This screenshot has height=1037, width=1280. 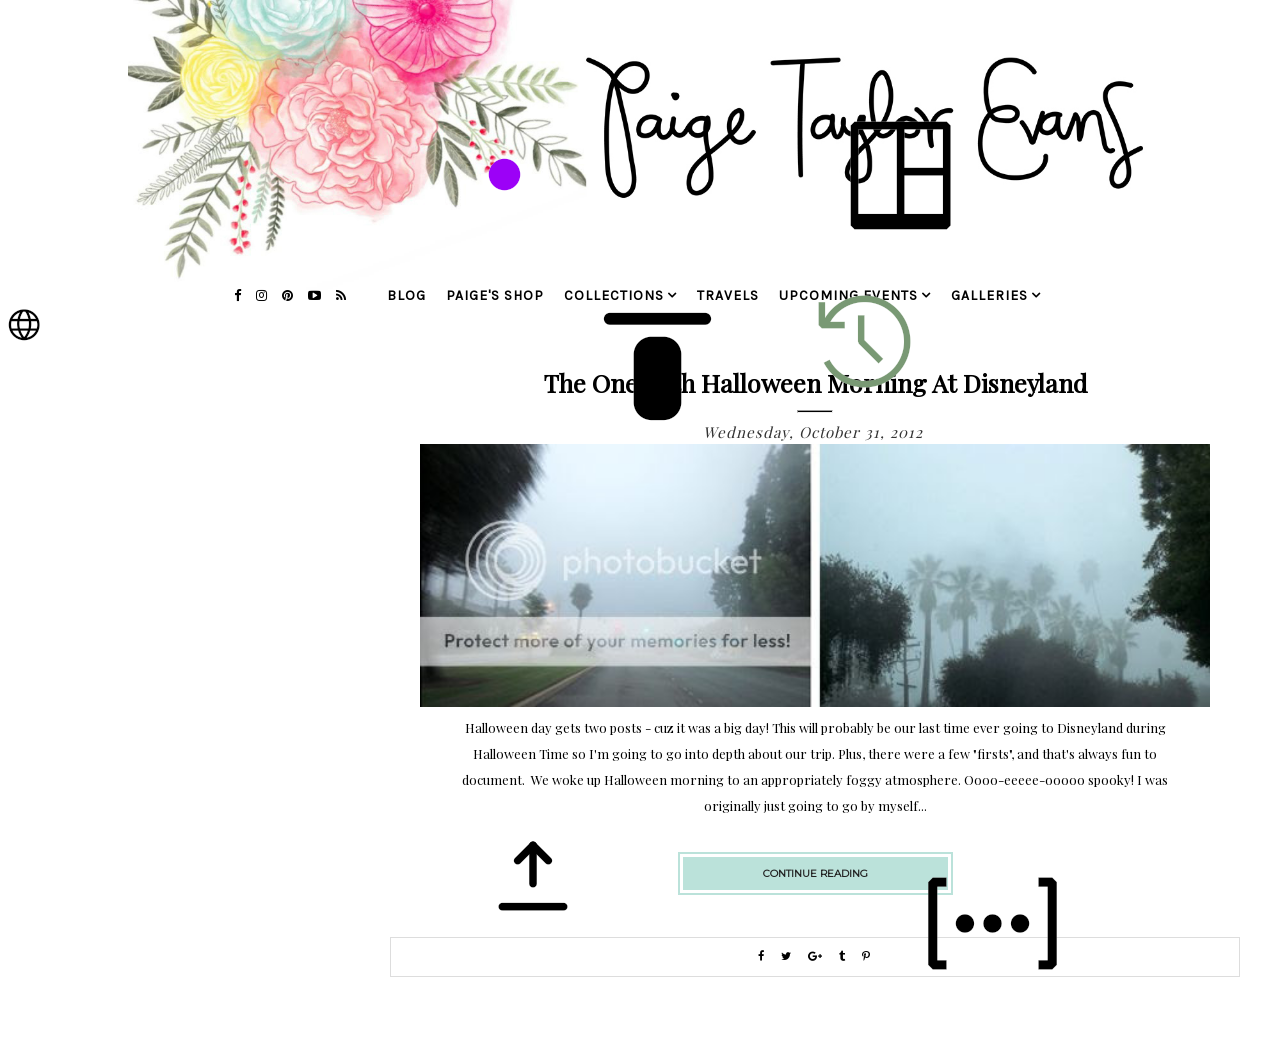 What do you see at coordinates (533, 876) in the screenshot?
I see `upload a file or document` at bounding box center [533, 876].